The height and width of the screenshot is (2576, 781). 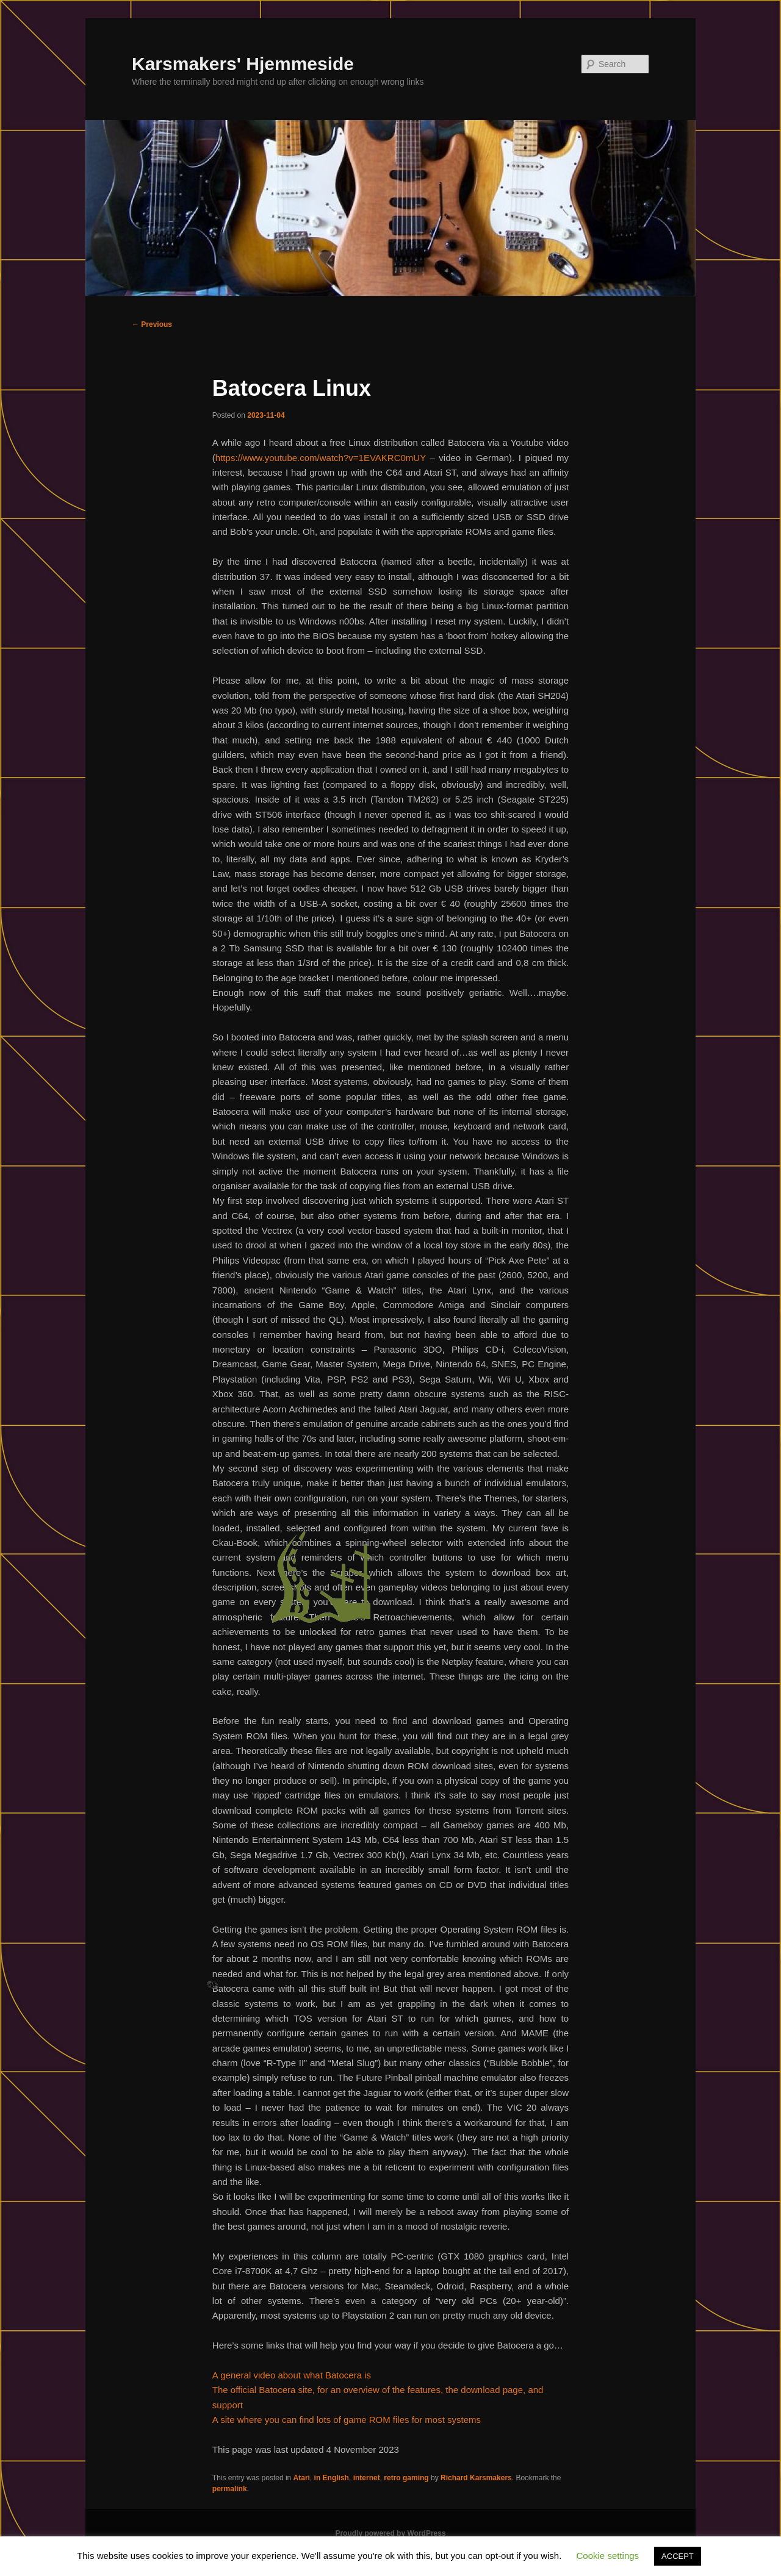 I want to click on indicates a stealth or hidden status in gameplay, so click(x=212, y=1984).